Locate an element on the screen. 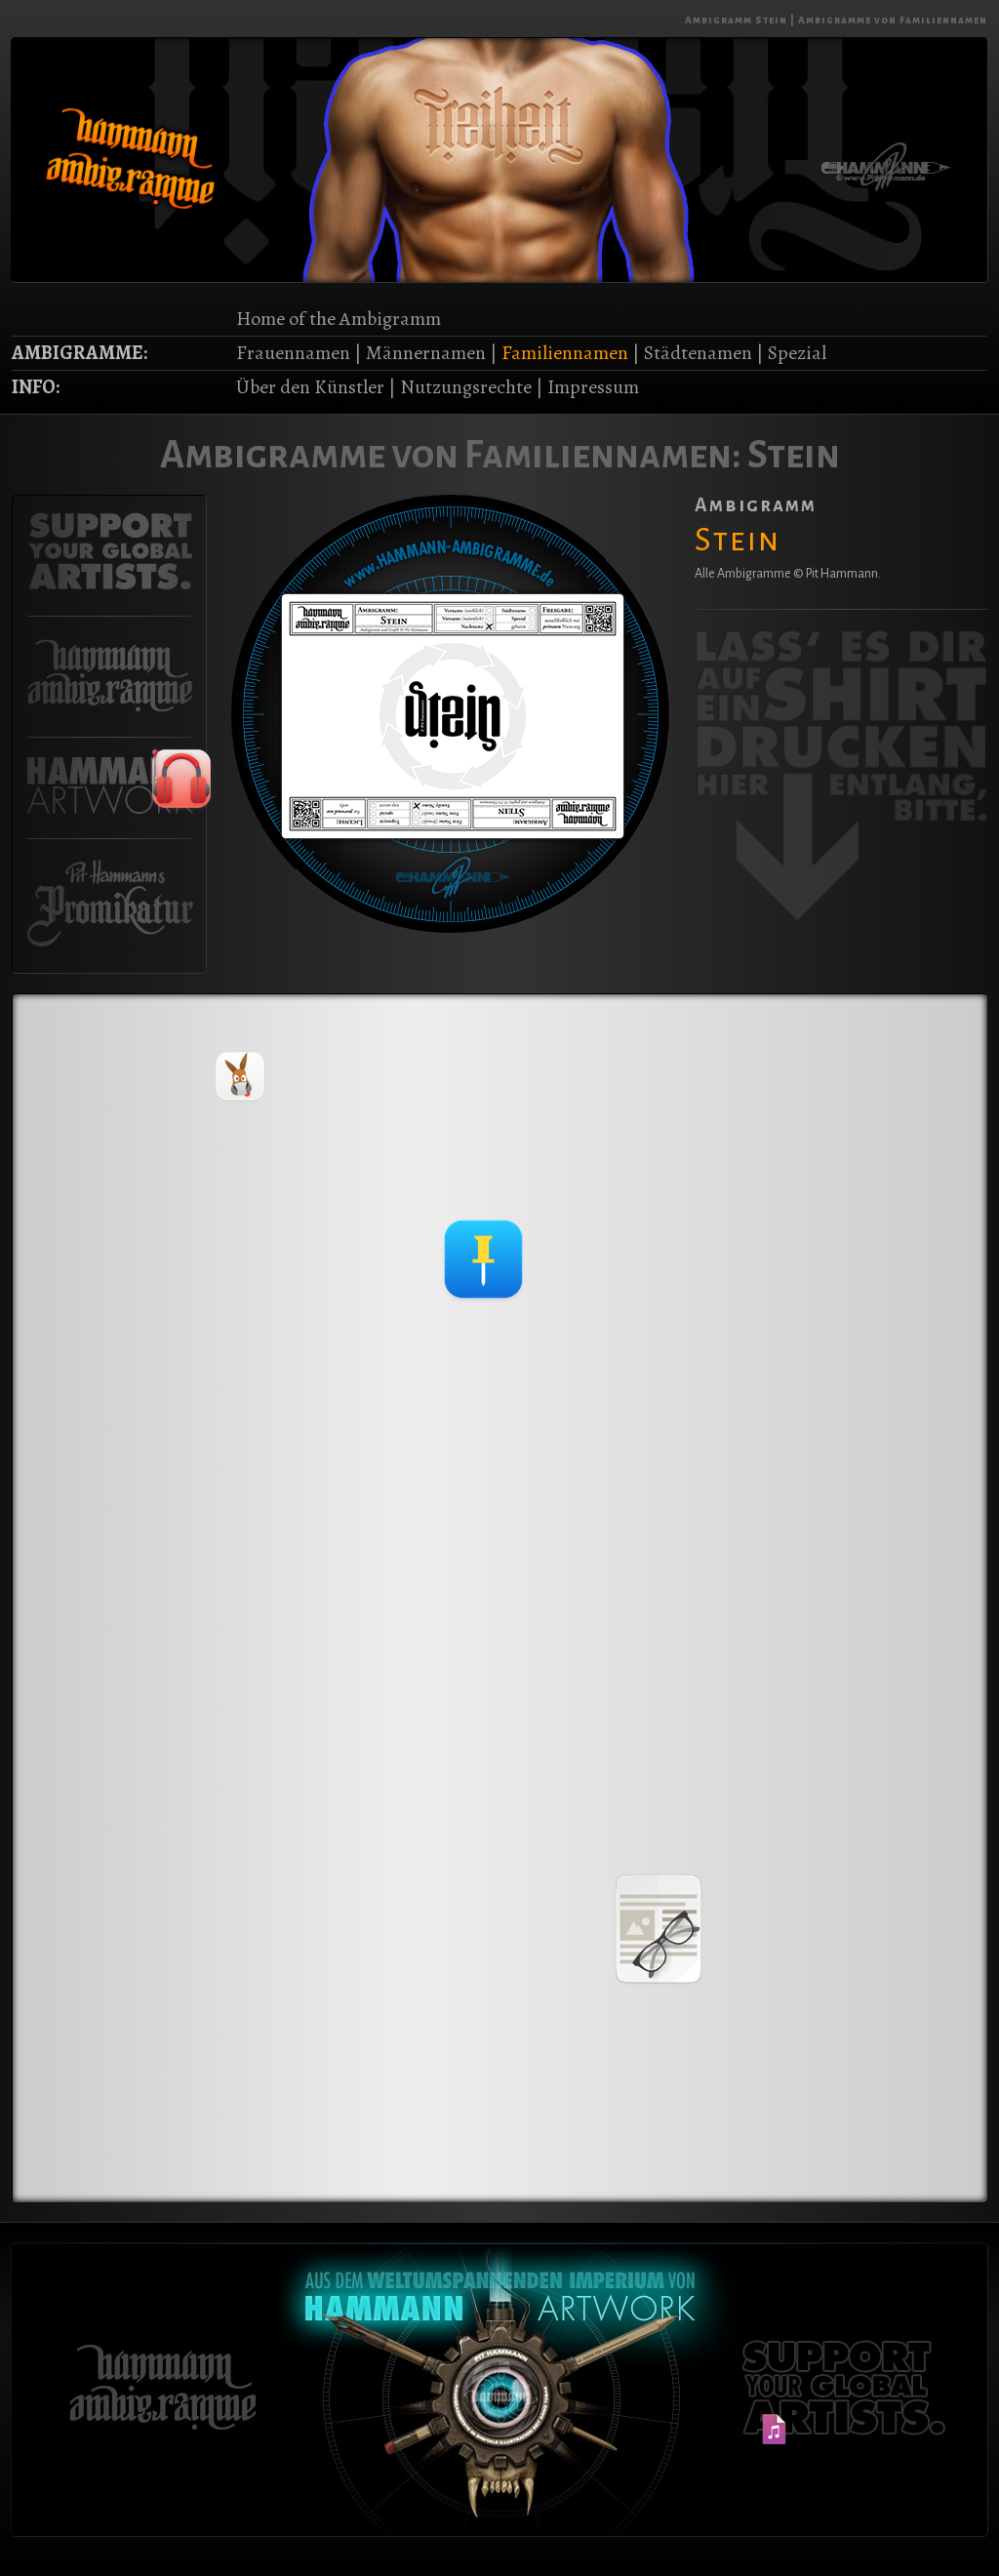 This screenshot has width=999, height=2576. launch amule file sharing application is located at coordinates (240, 1076).